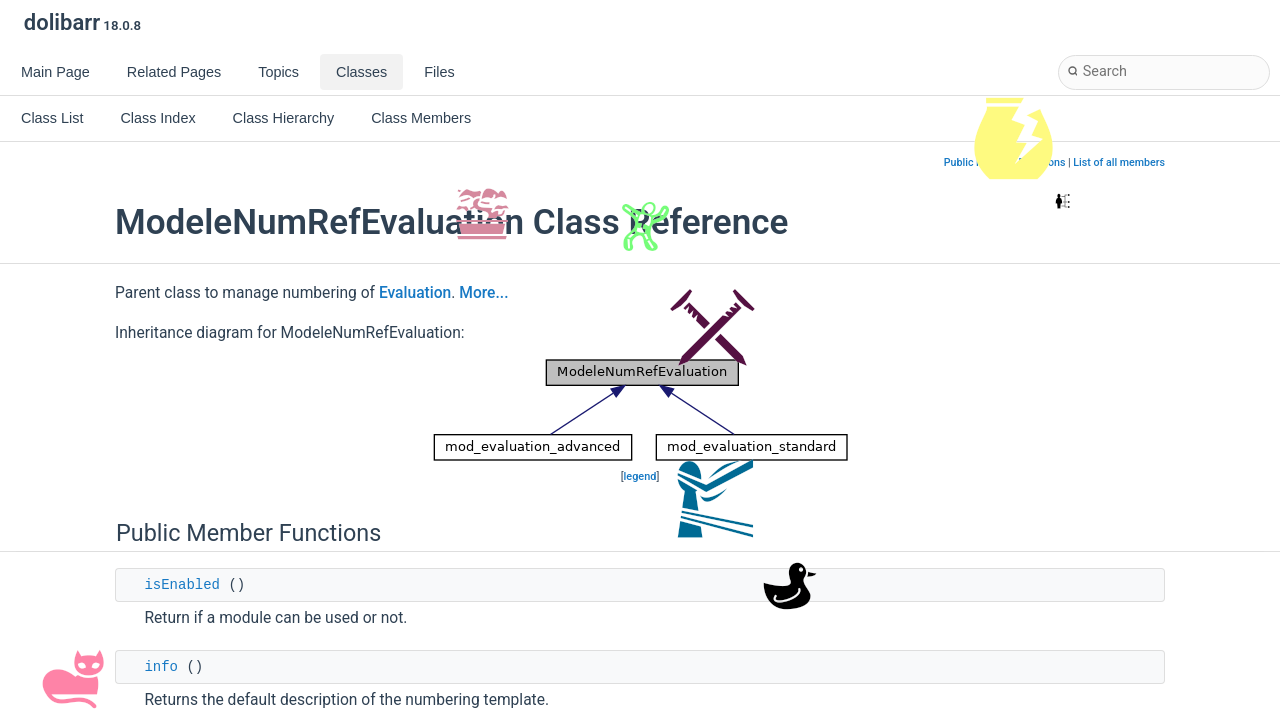  Describe the element at coordinates (645, 226) in the screenshot. I see `view character anatomy or internal stats` at that location.